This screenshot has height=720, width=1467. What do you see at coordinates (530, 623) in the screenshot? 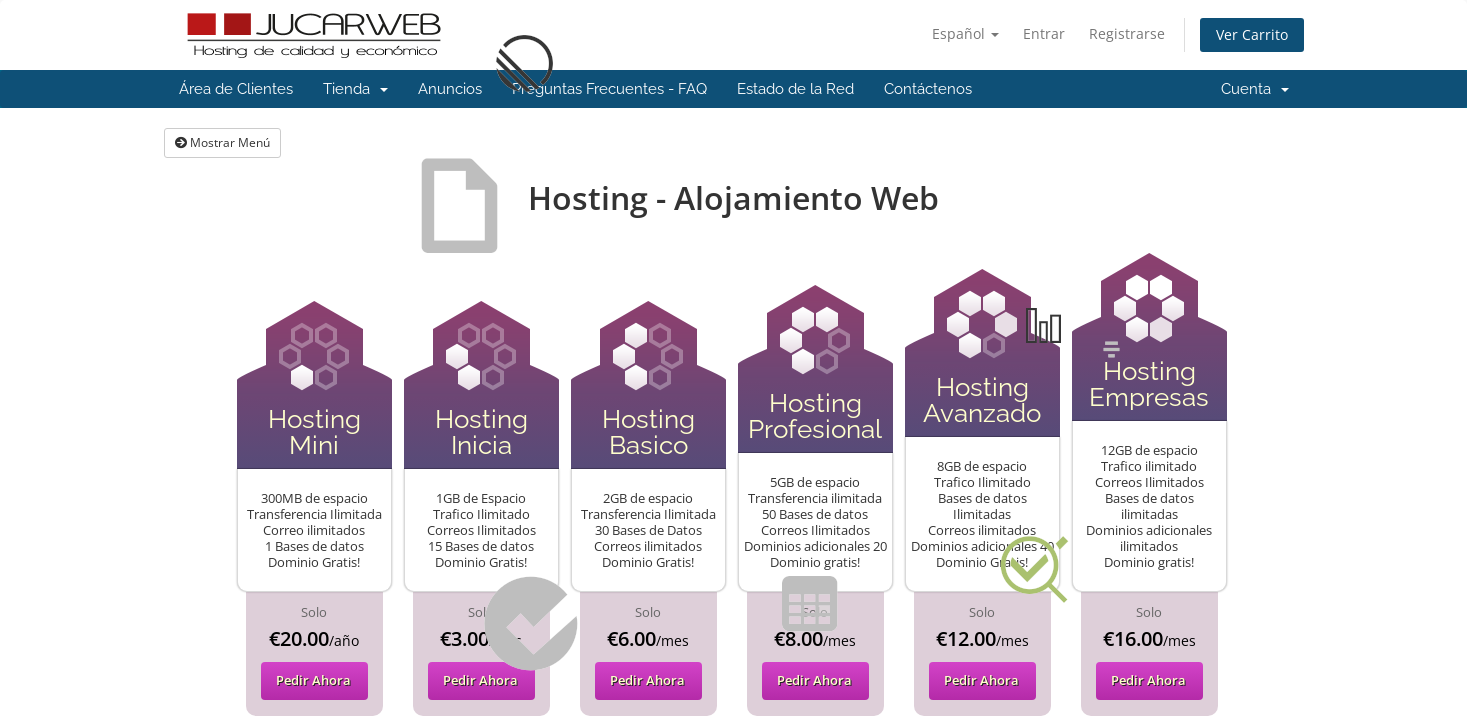
I see `indicates a default or selected item` at bounding box center [530, 623].